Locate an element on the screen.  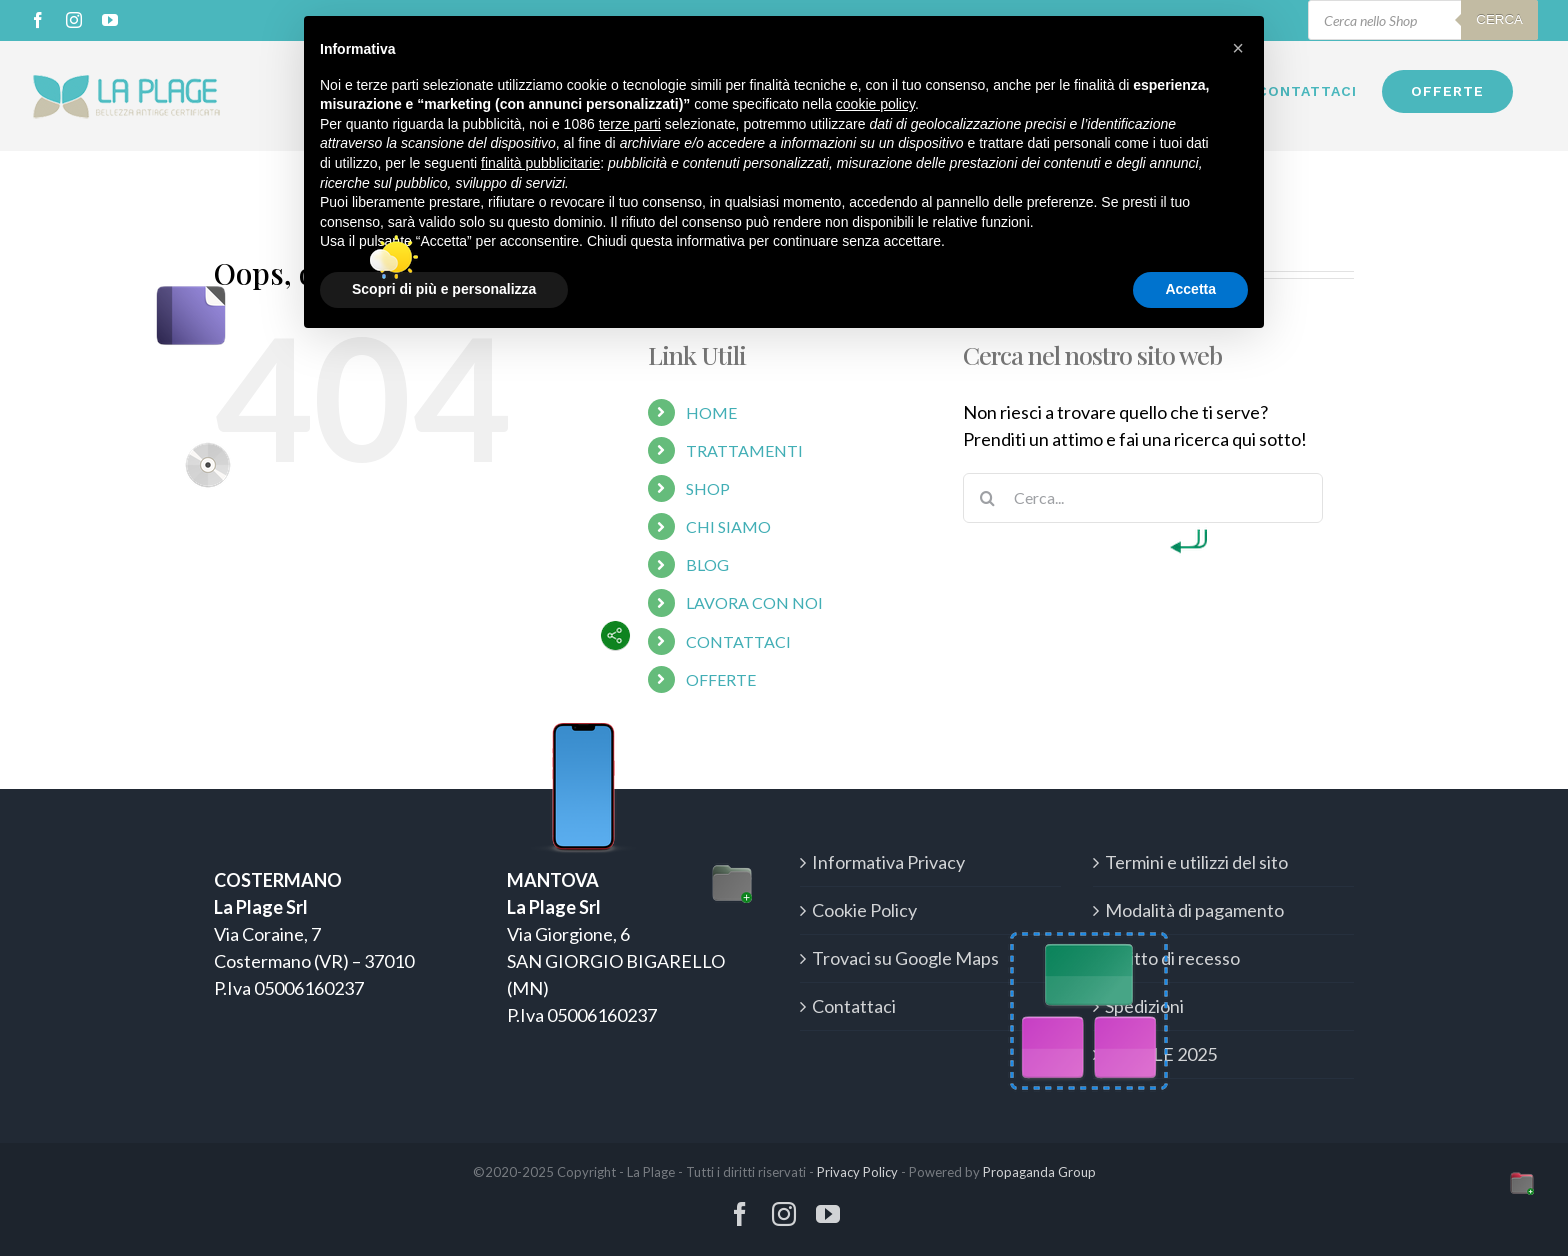
indicates a DVD or optical disc drive is located at coordinates (208, 465).